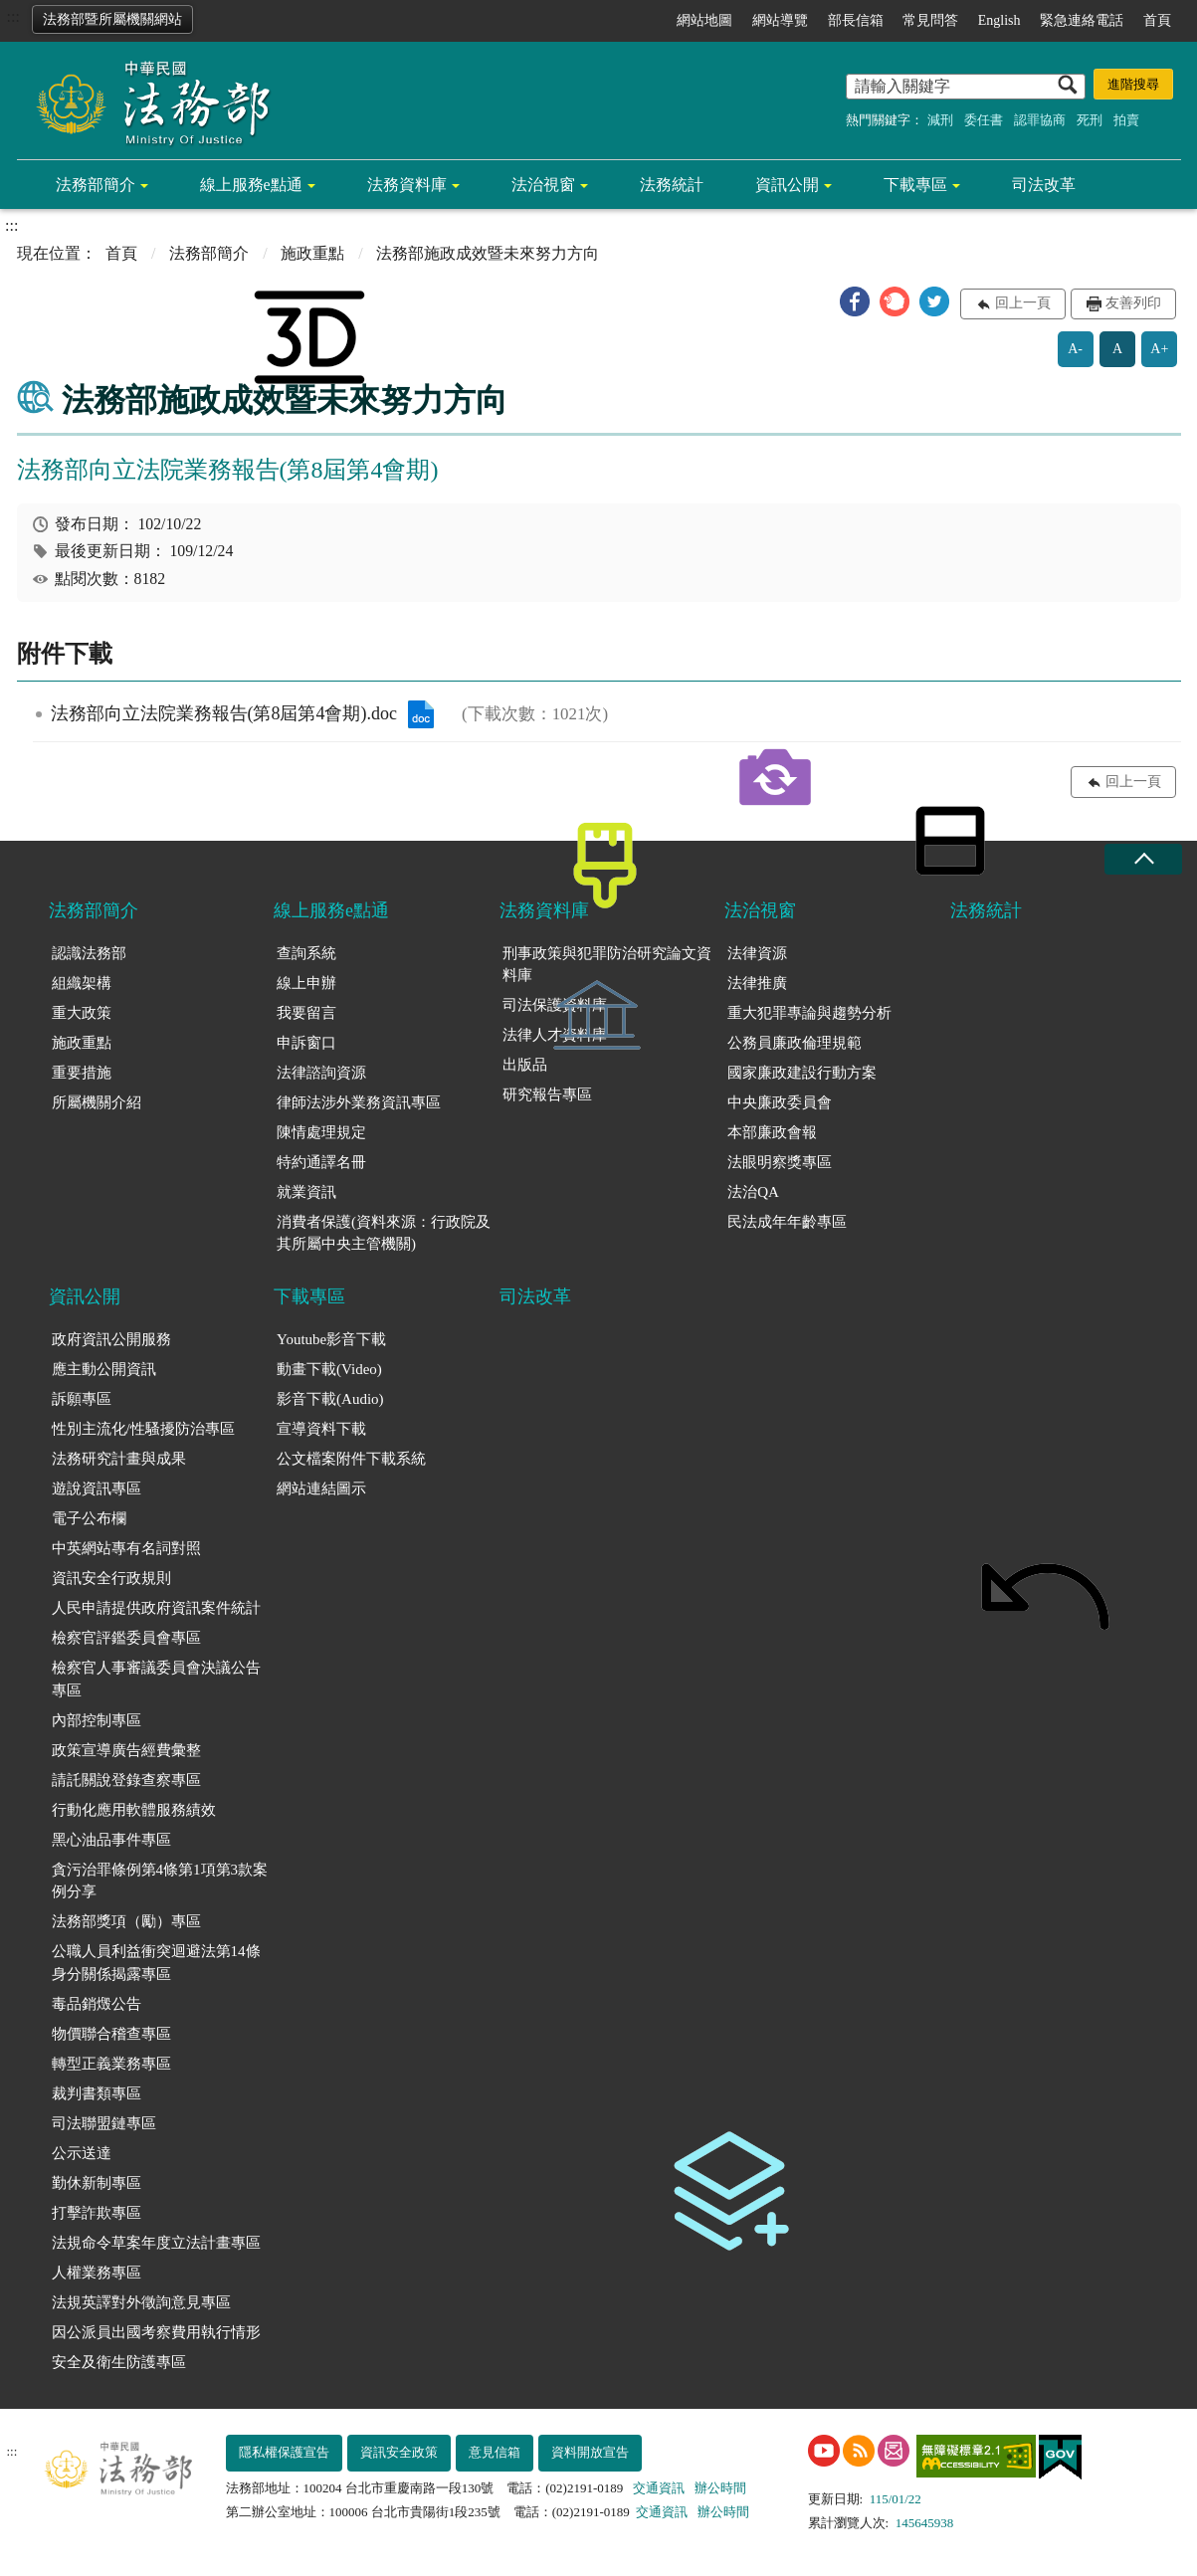 This screenshot has height=2576, width=1197. What do you see at coordinates (1048, 1592) in the screenshot?
I see `undo previous action` at bounding box center [1048, 1592].